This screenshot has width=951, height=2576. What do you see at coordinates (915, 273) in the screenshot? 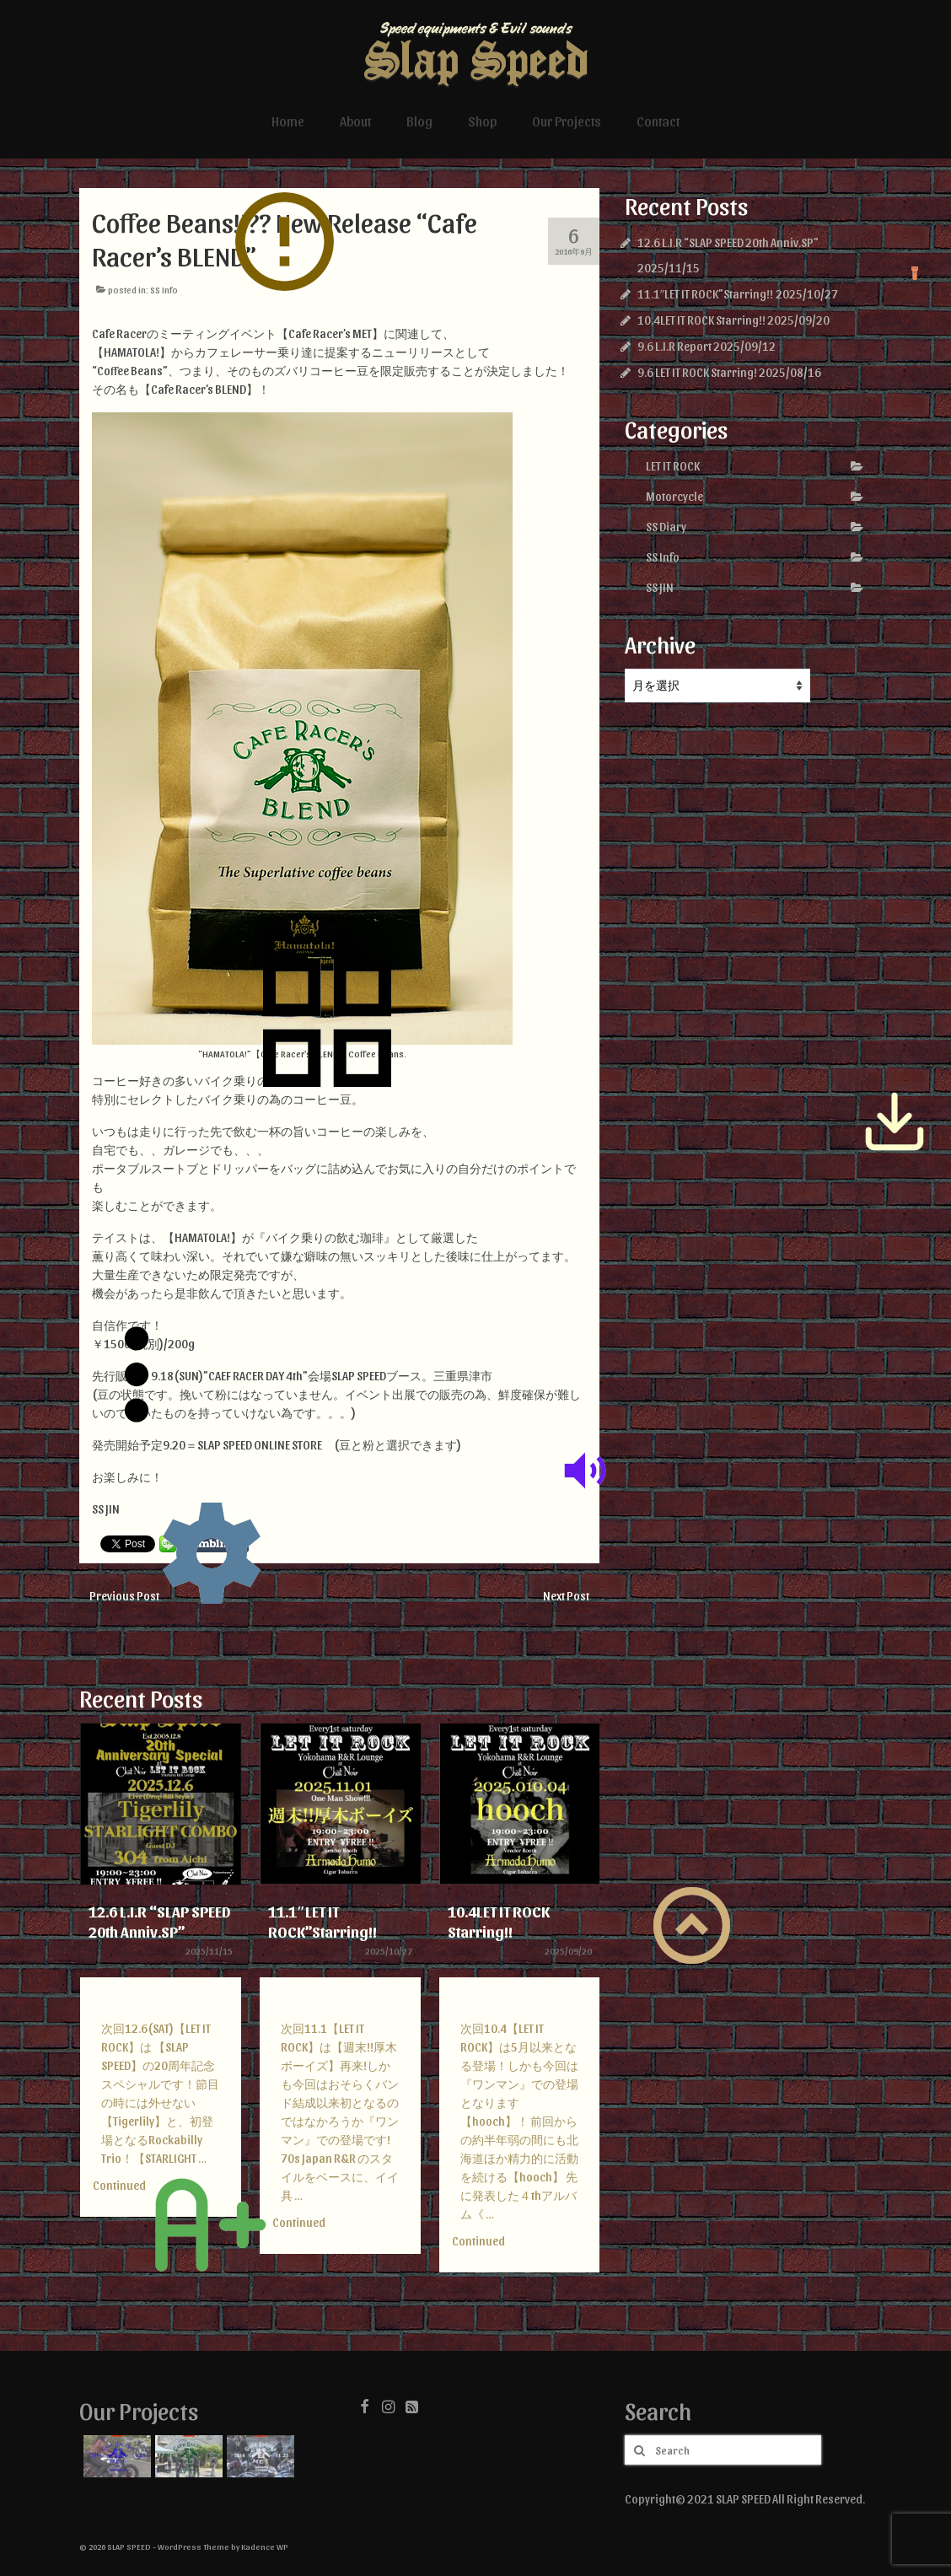
I see `toggle flashlight on/off` at bounding box center [915, 273].